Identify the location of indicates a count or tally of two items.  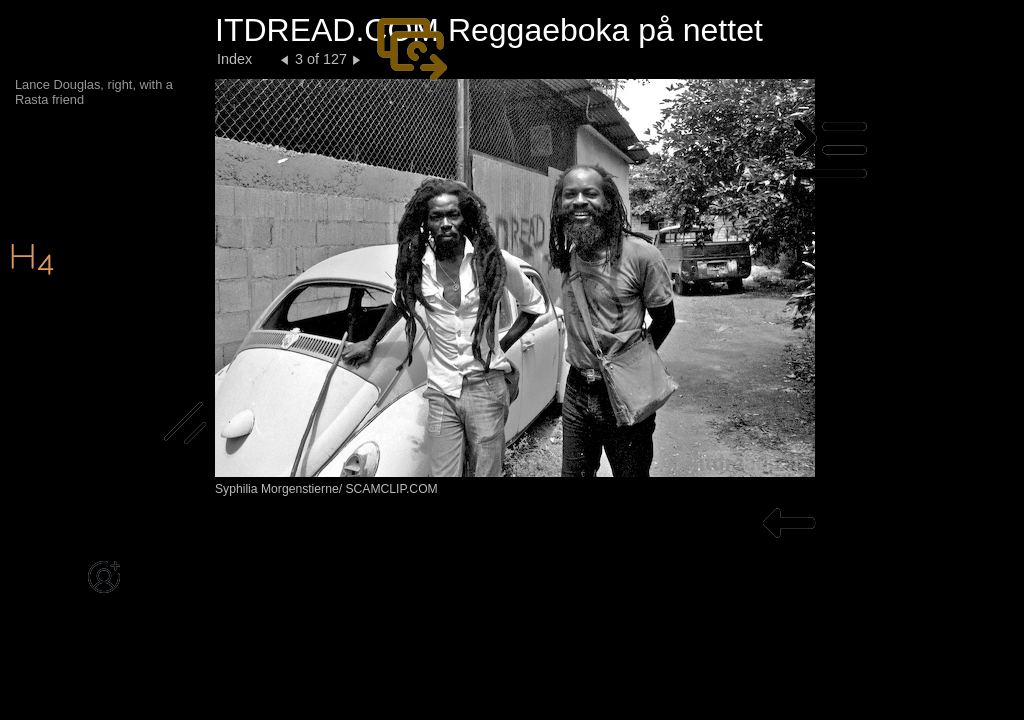
(186, 424).